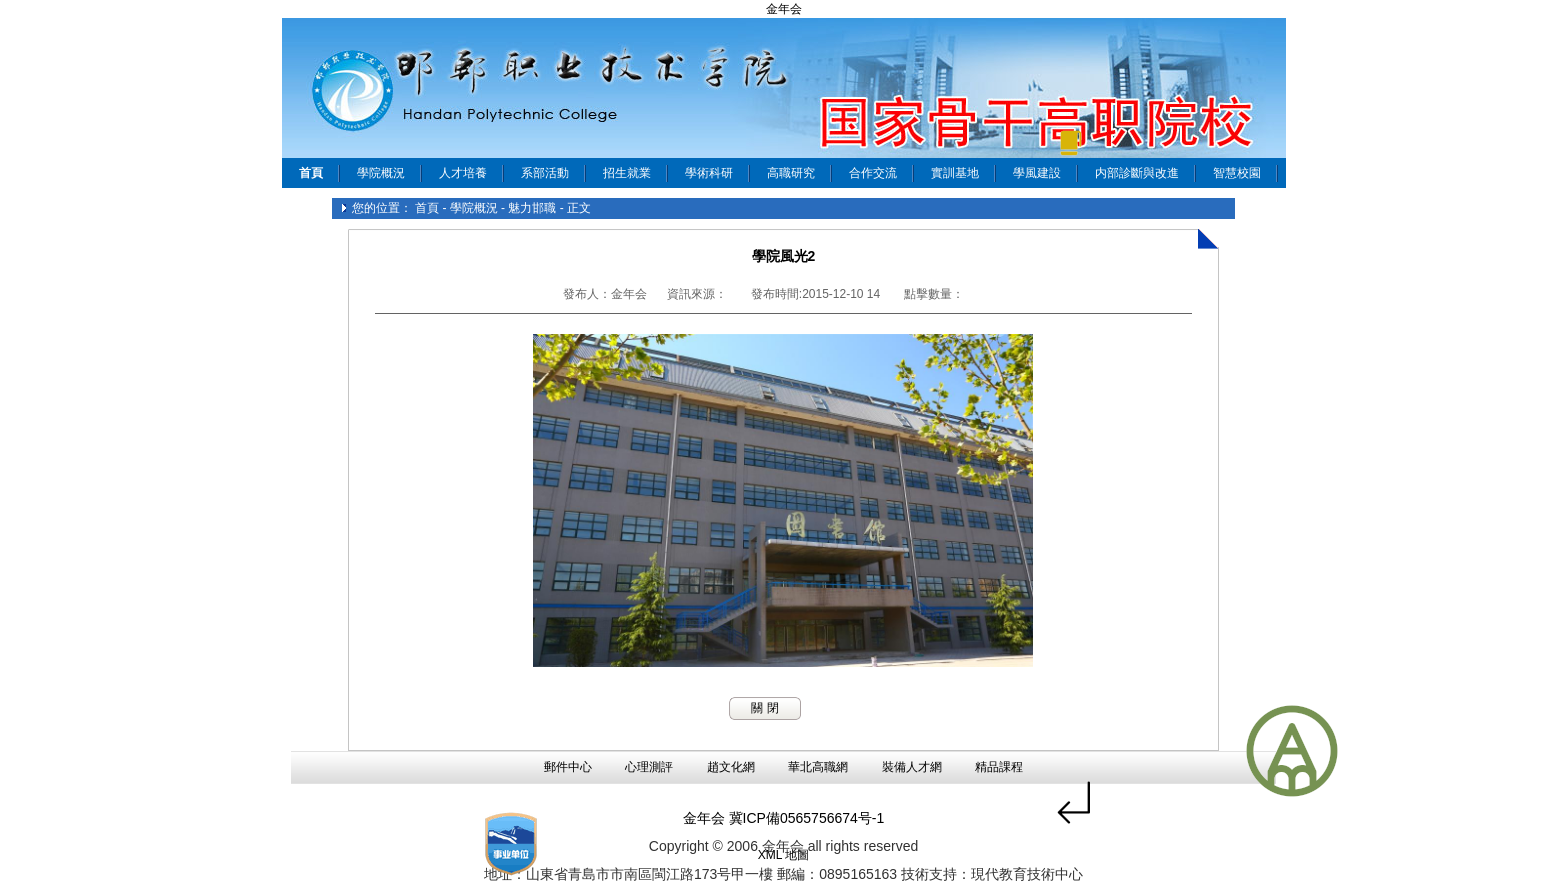 This screenshot has height=888, width=1567. Describe the element at coordinates (1292, 751) in the screenshot. I see `edit profile or account settings` at that location.